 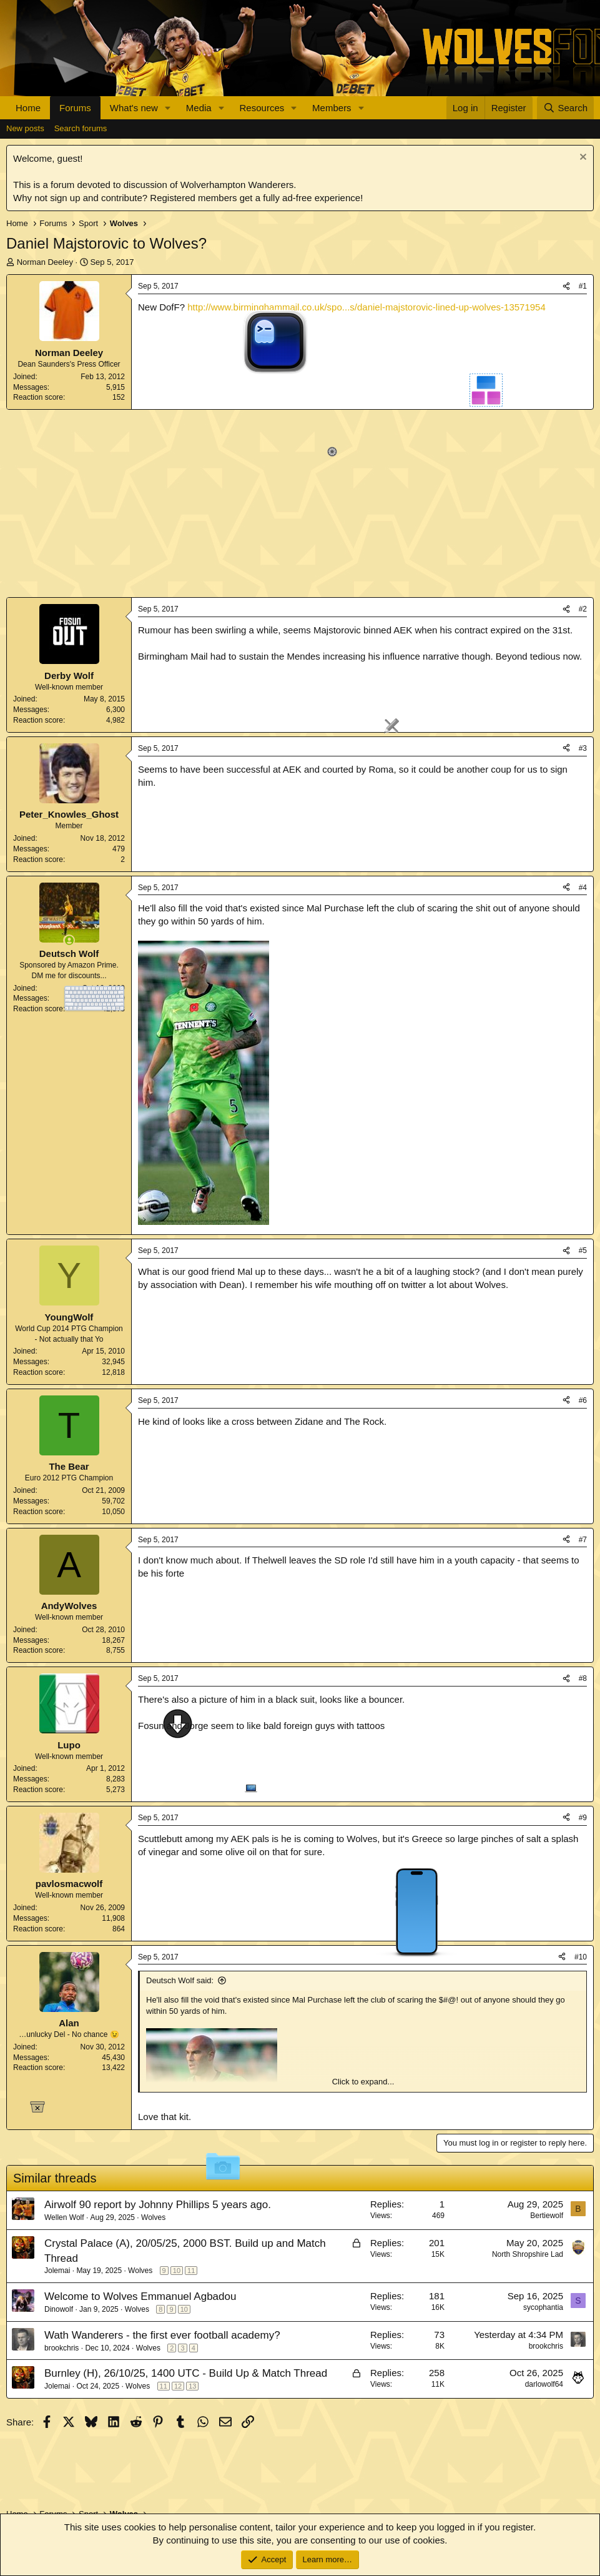 I want to click on indicates a connected iPhone device, so click(x=416, y=1913).